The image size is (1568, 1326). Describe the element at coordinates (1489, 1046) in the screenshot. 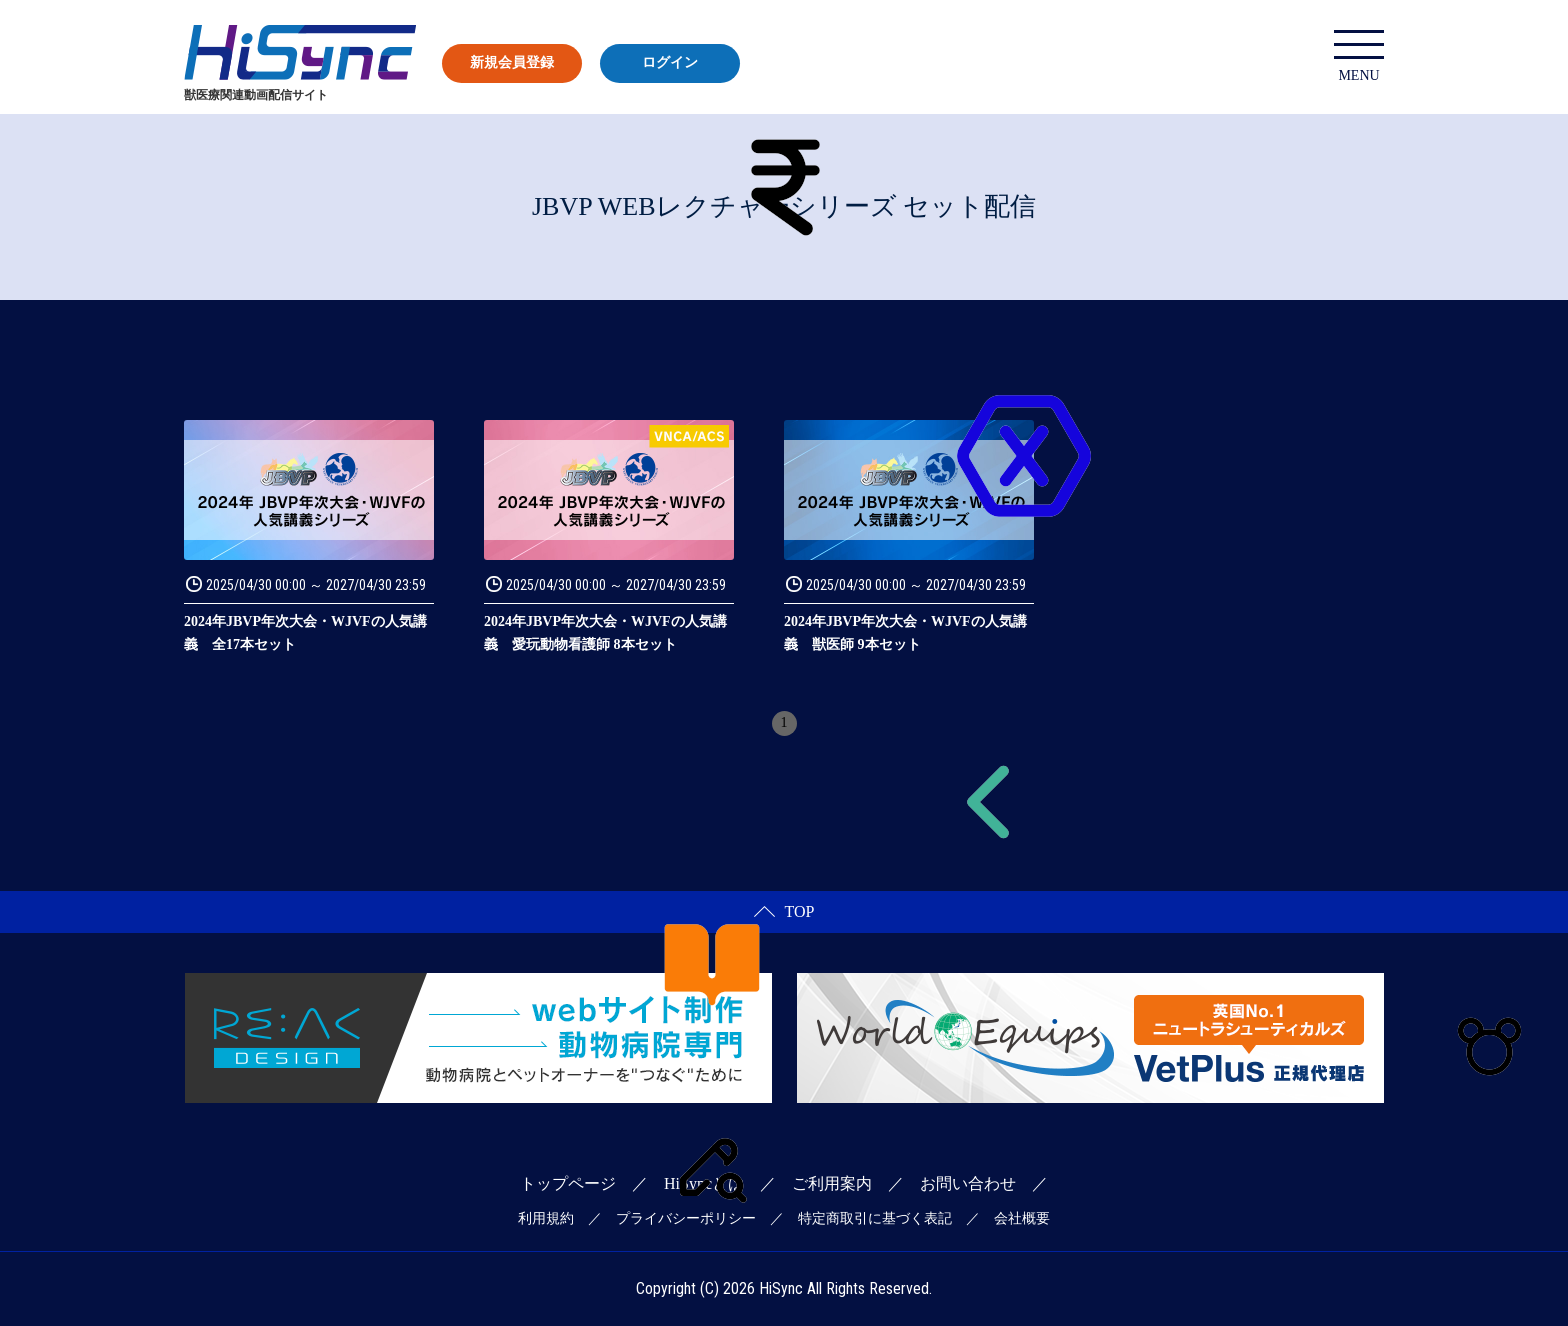

I see `access disney-related content or apps` at that location.